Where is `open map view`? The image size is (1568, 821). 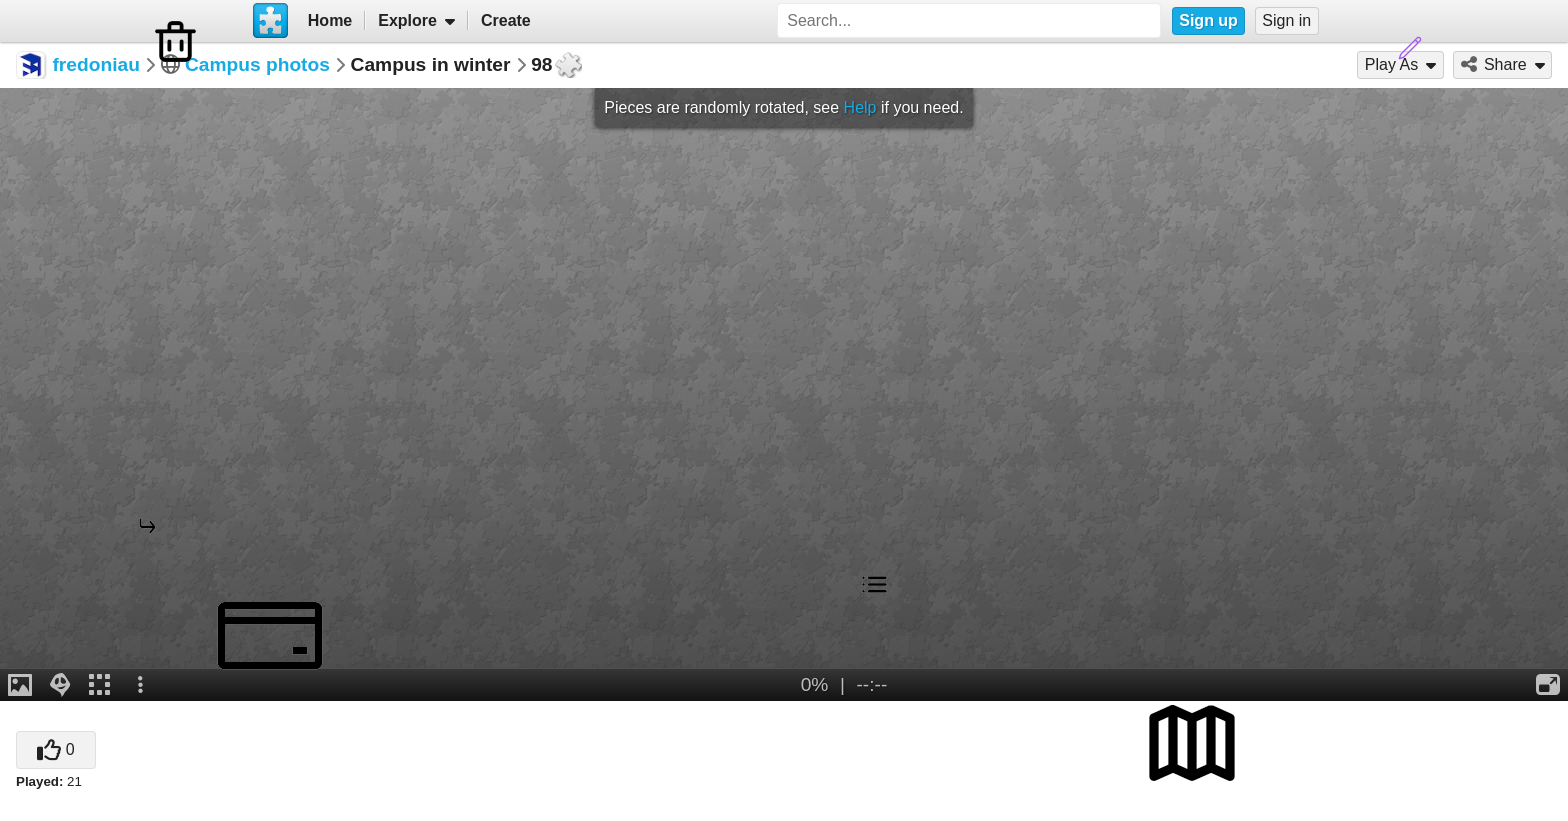
open map view is located at coordinates (1192, 743).